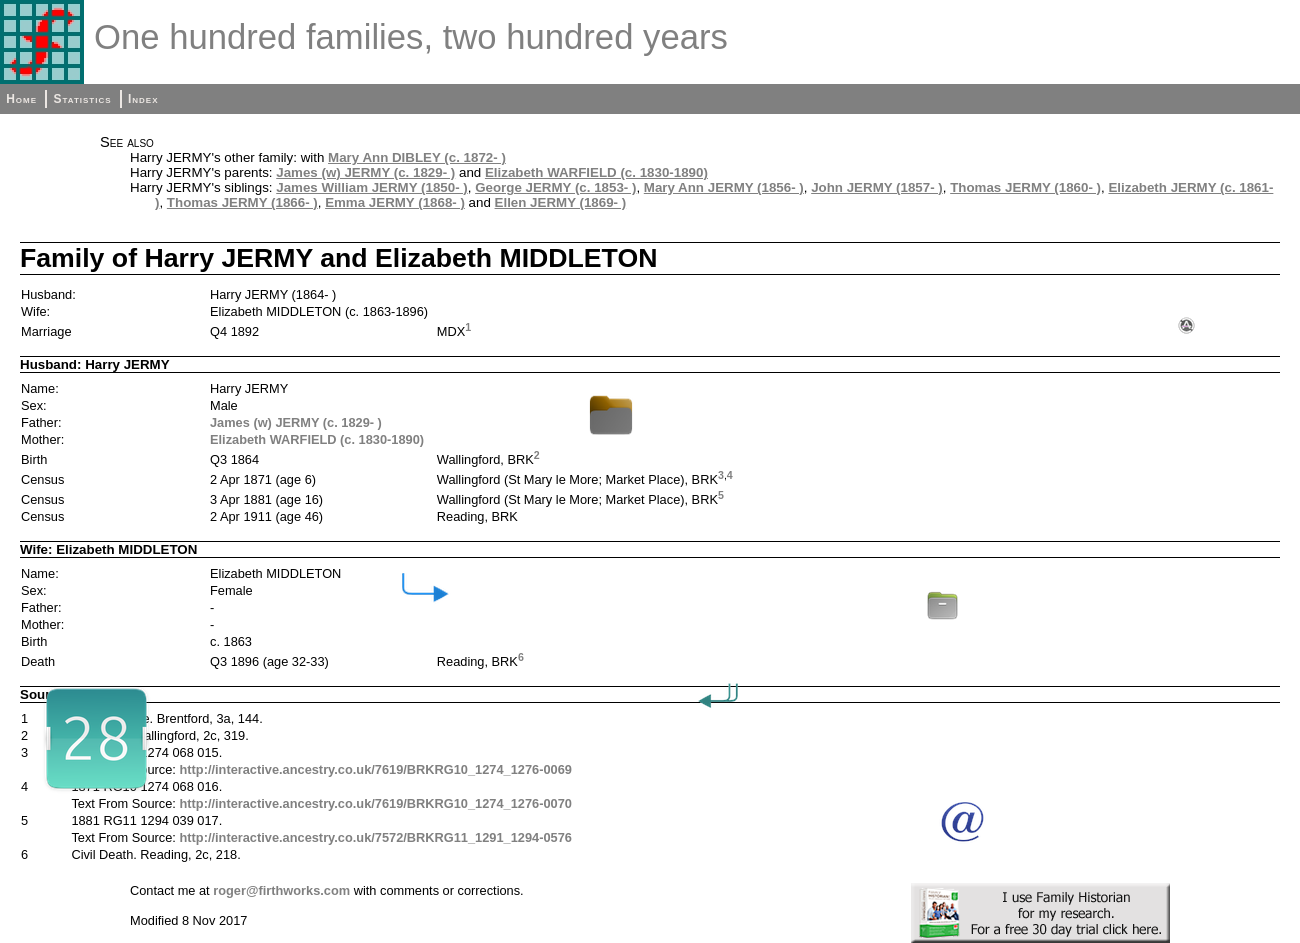 The height and width of the screenshot is (943, 1300). I want to click on view contents of an open folder, so click(611, 415).